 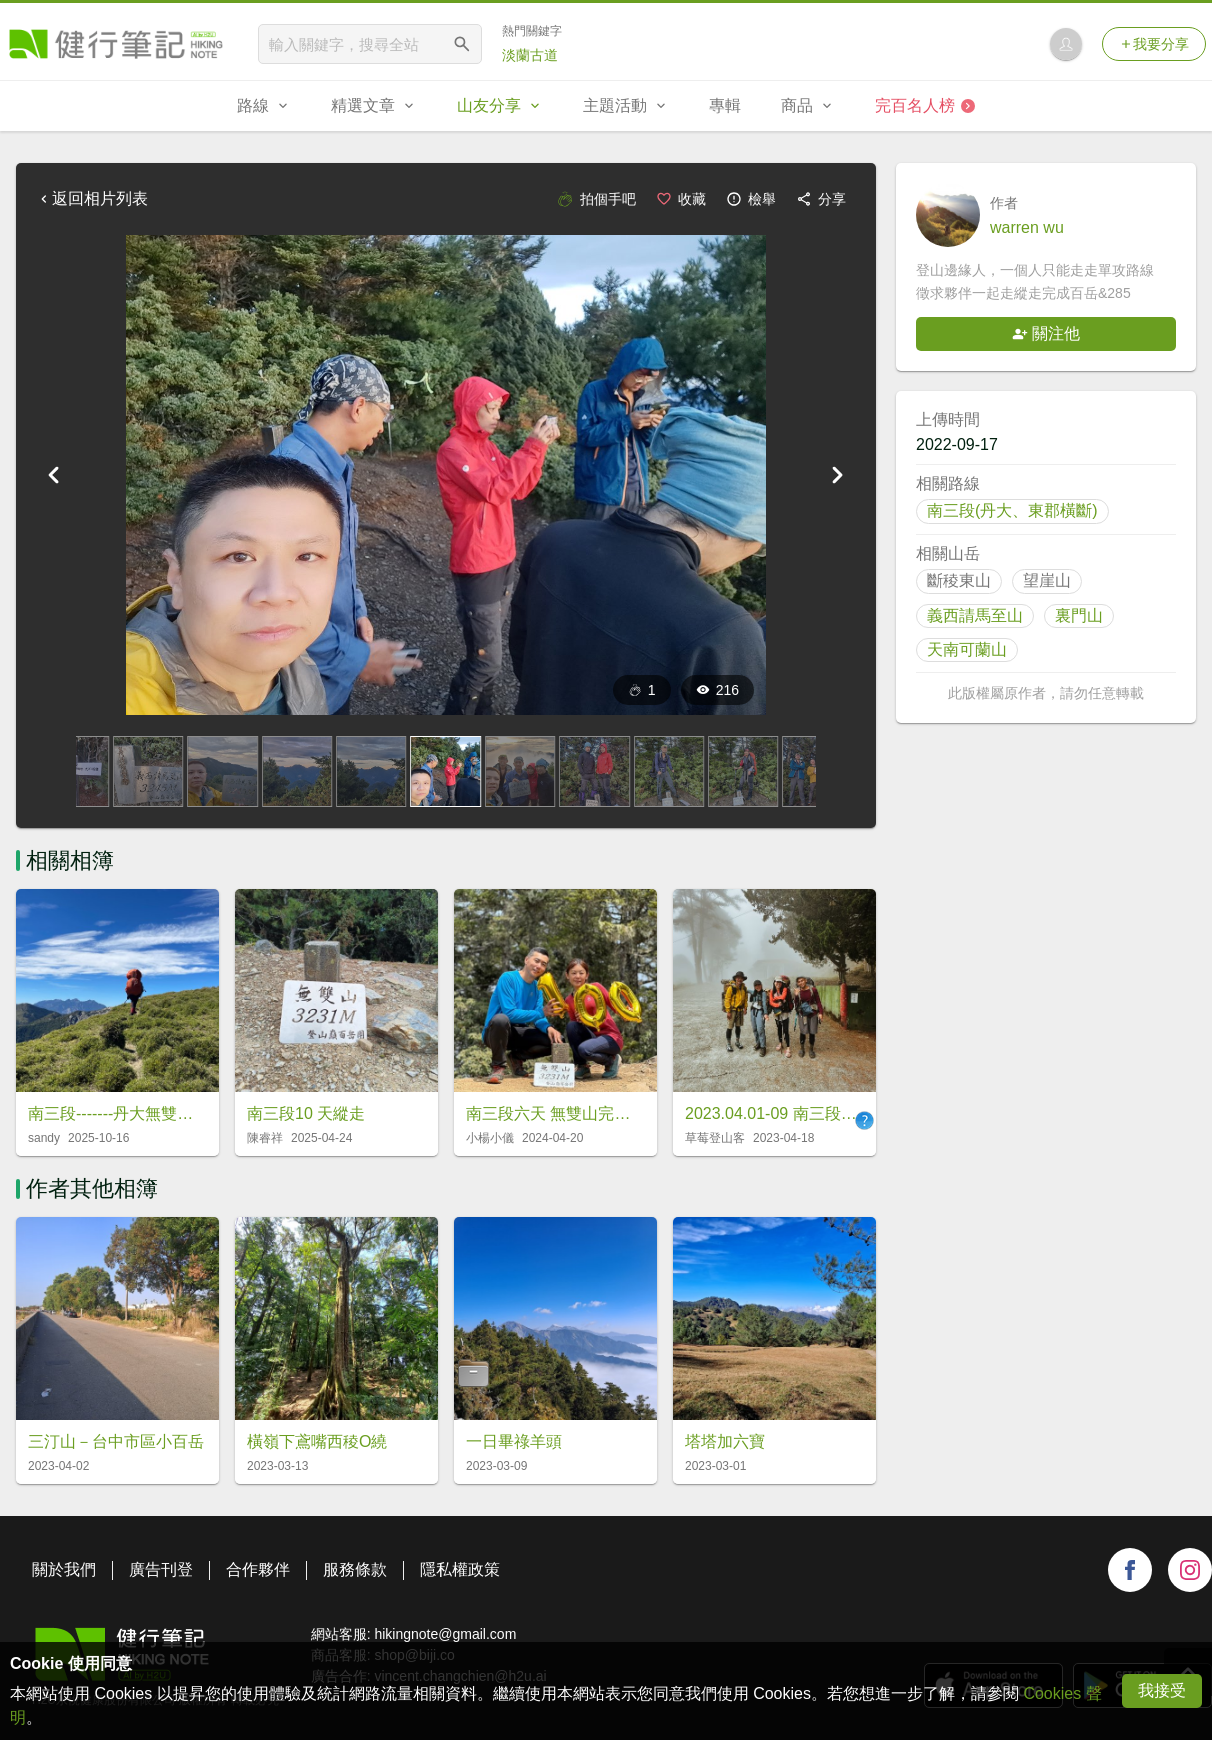 I want to click on open help documentation, so click(x=864, y=1120).